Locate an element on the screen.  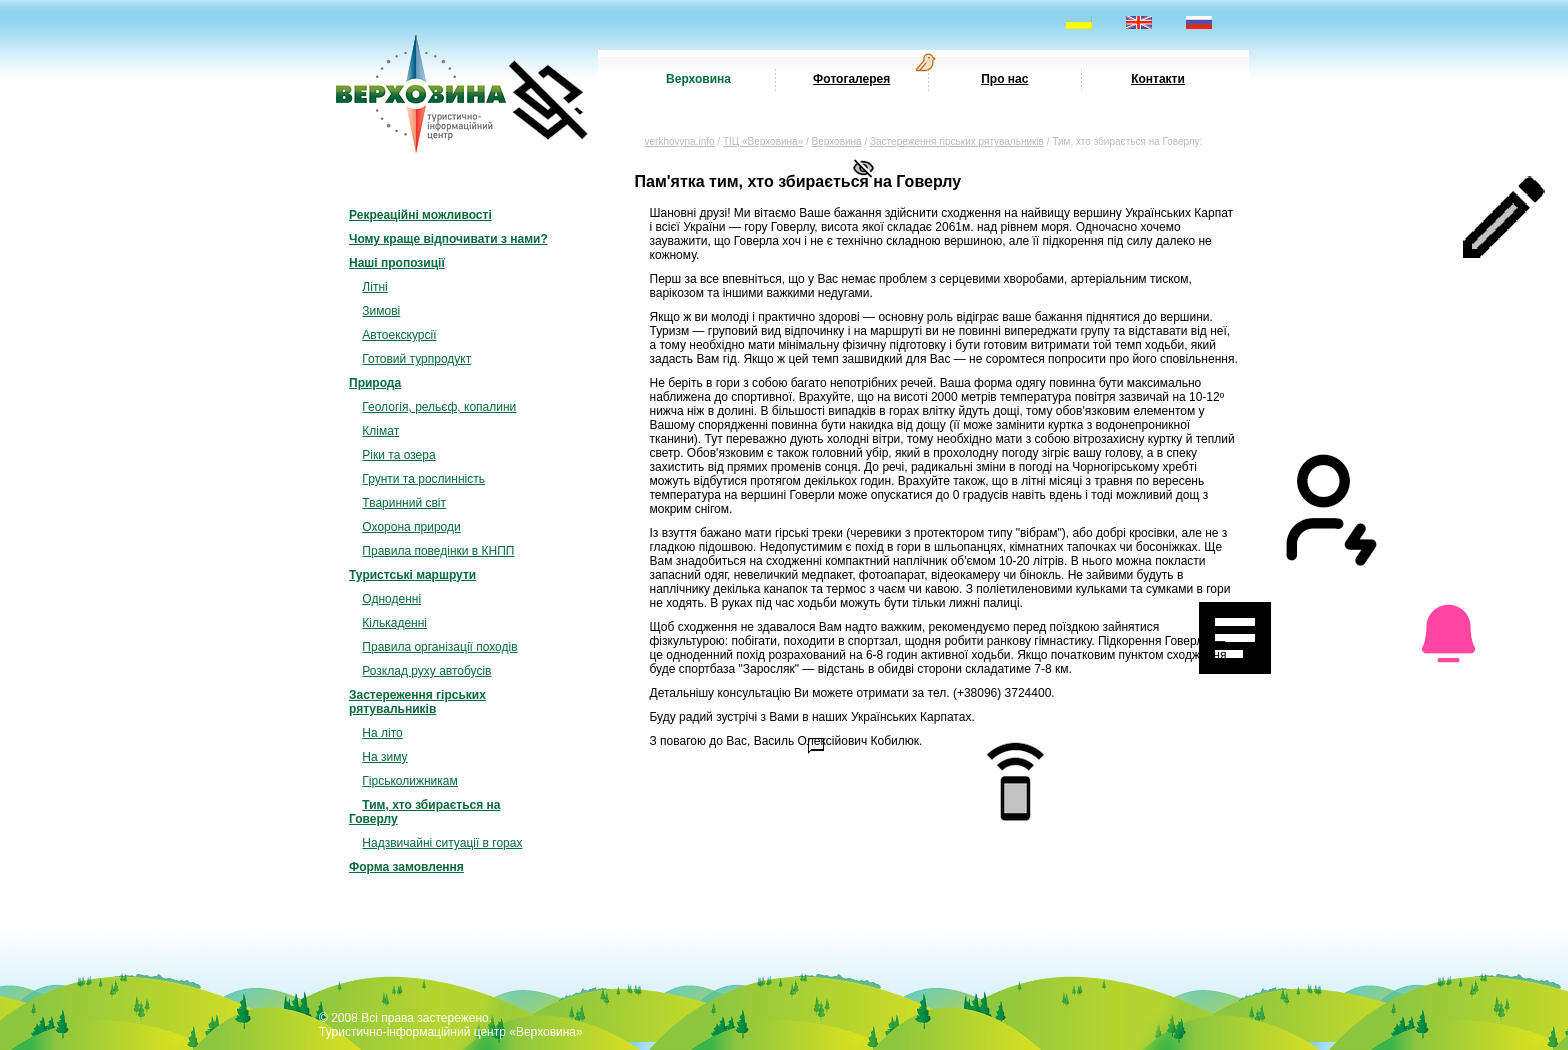
enable speakerphone during a call is located at coordinates (1015, 783).